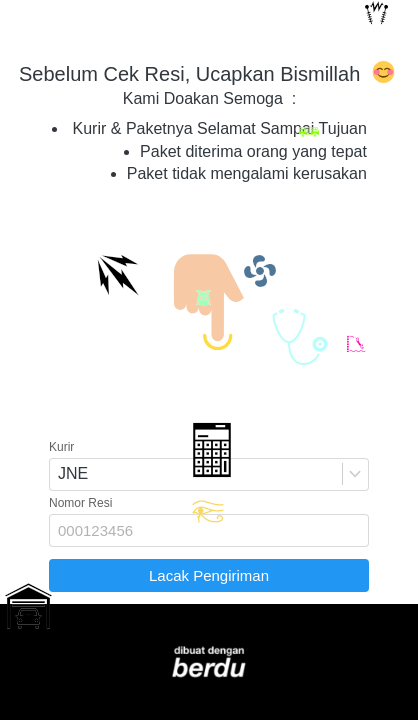 Image resolution: width=418 pixels, height=720 pixels. Describe the element at coordinates (28, 604) in the screenshot. I see `access garage or parking settings` at that location.